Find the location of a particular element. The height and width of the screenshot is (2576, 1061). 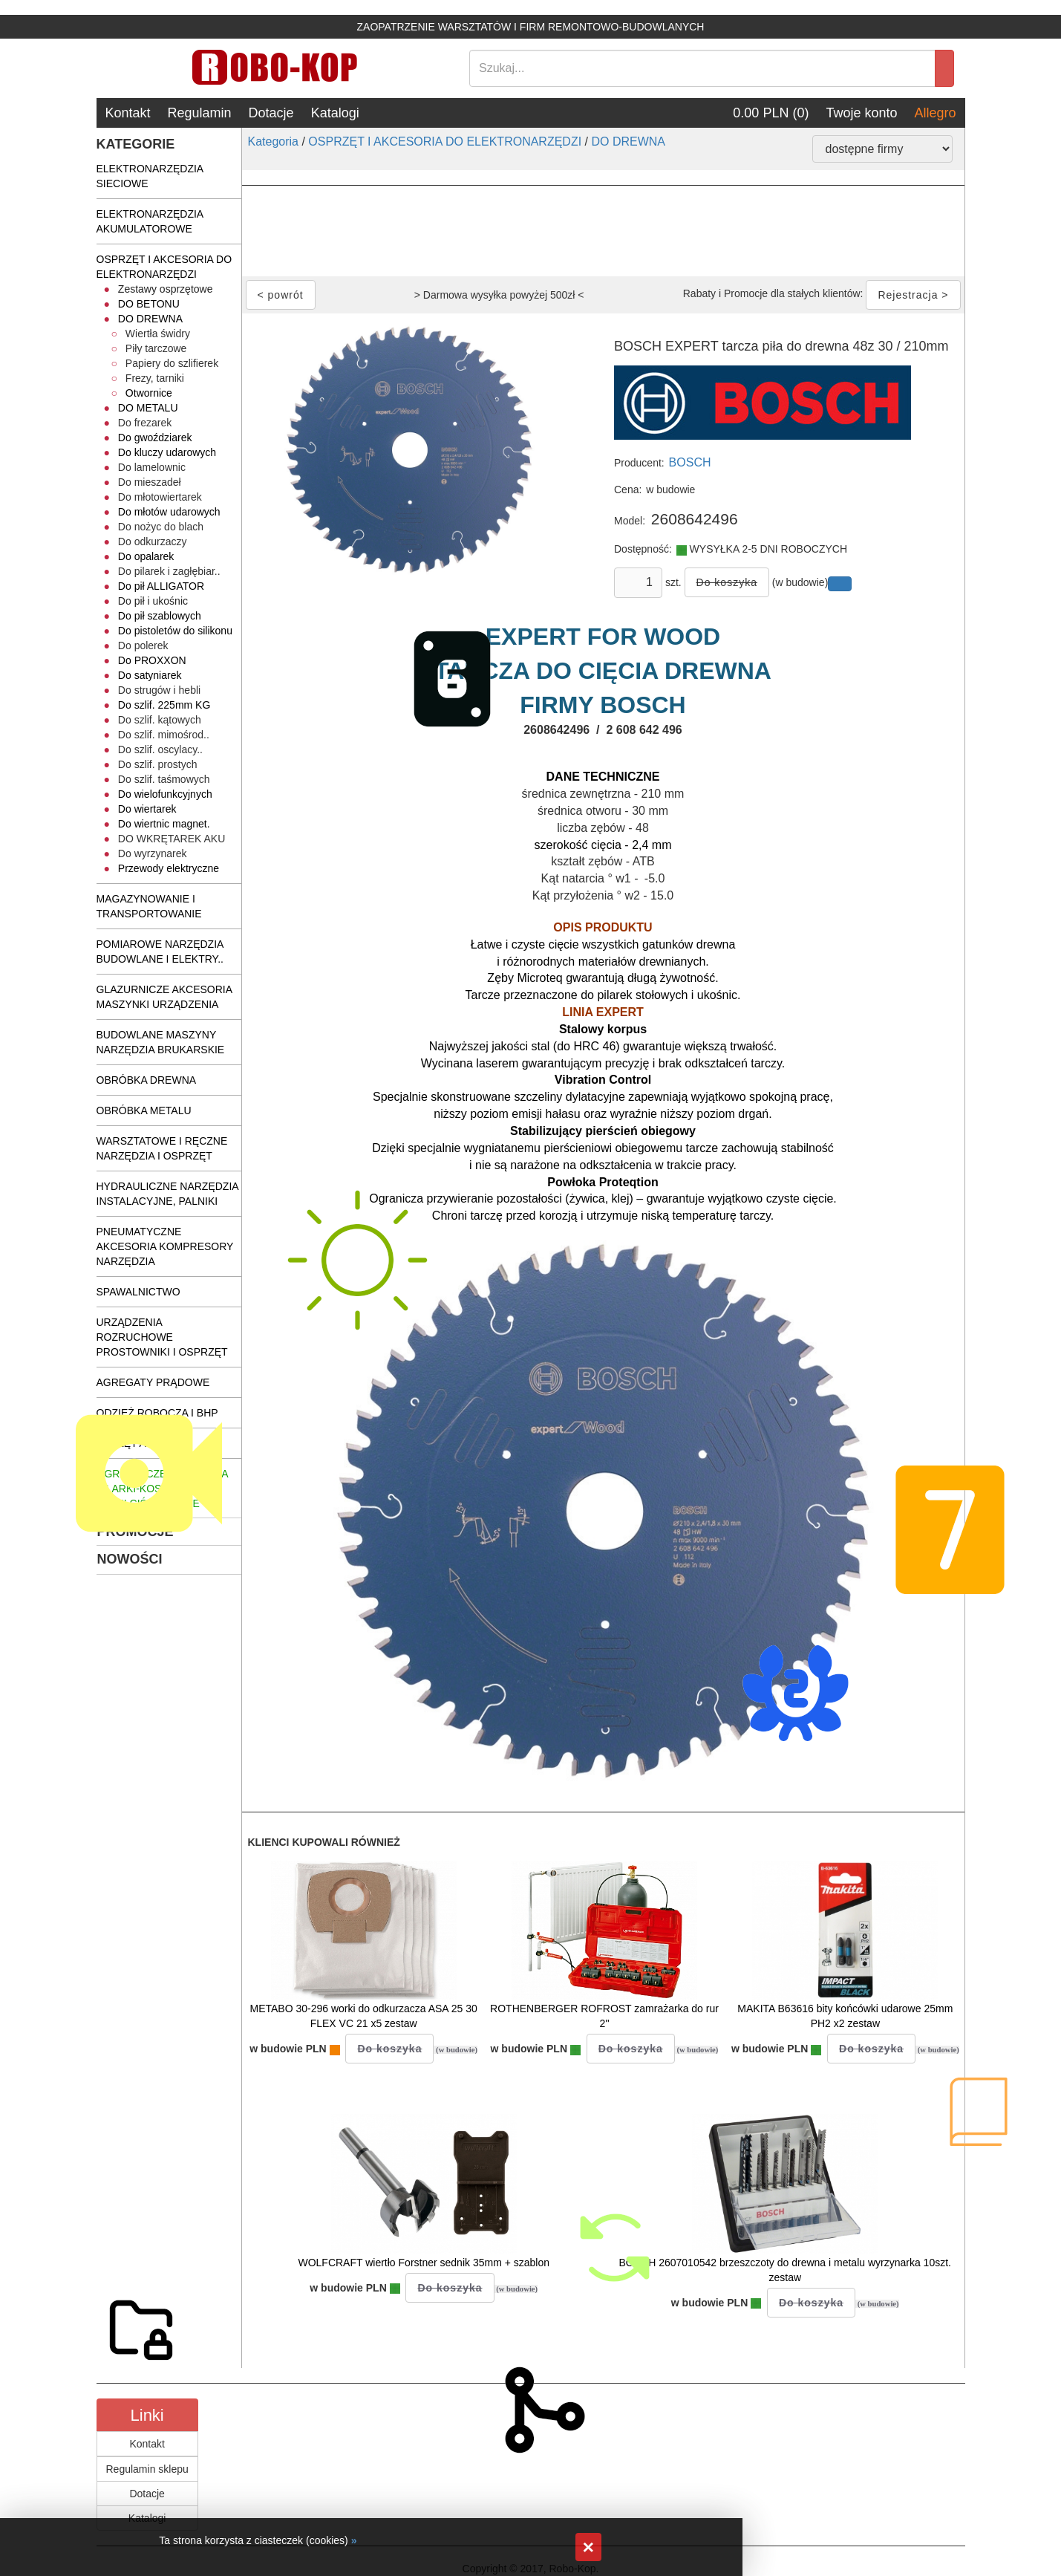

view achievements or awards is located at coordinates (795, 1693).